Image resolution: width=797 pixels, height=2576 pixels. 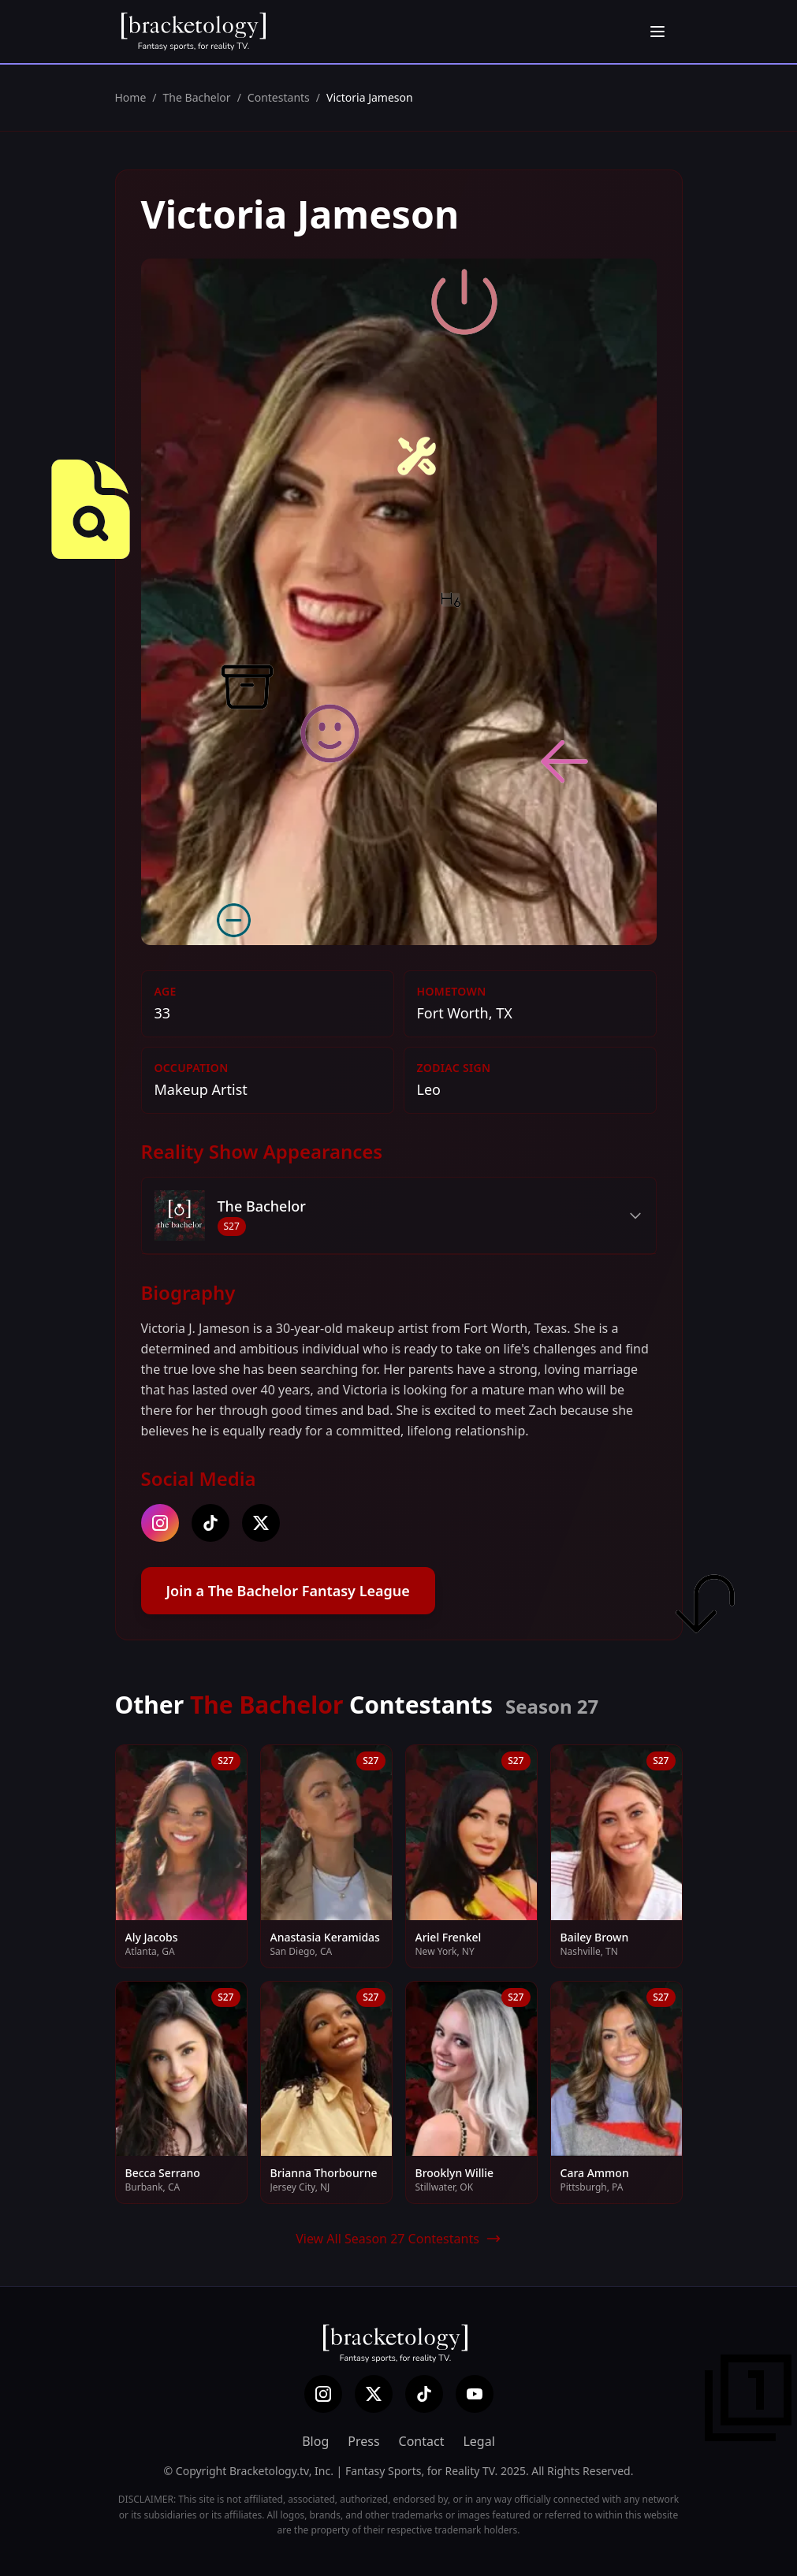 I want to click on remove an item from a list or cart, so click(x=233, y=920).